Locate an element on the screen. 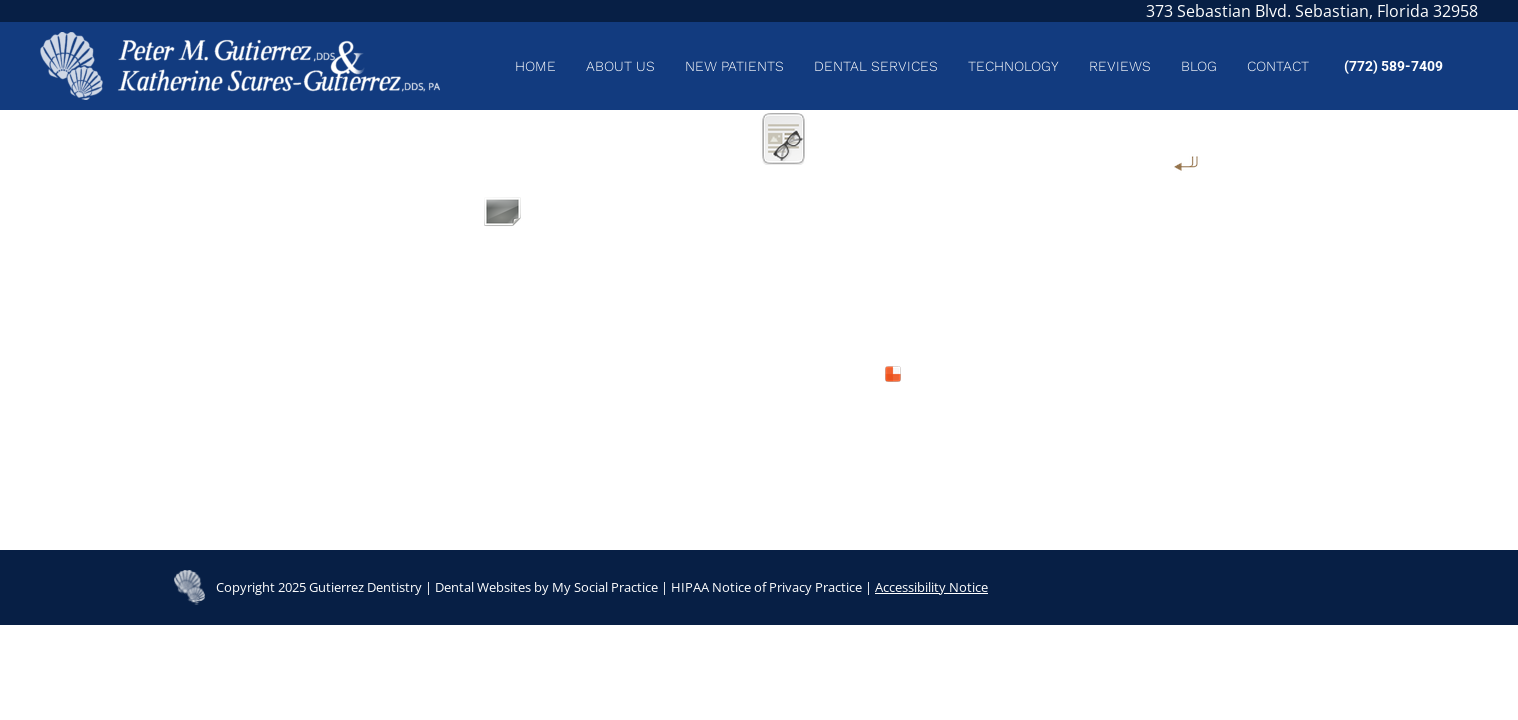 This screenshot has width=1518, height=720. open office productivity applications is located at coordinates (783, 138).